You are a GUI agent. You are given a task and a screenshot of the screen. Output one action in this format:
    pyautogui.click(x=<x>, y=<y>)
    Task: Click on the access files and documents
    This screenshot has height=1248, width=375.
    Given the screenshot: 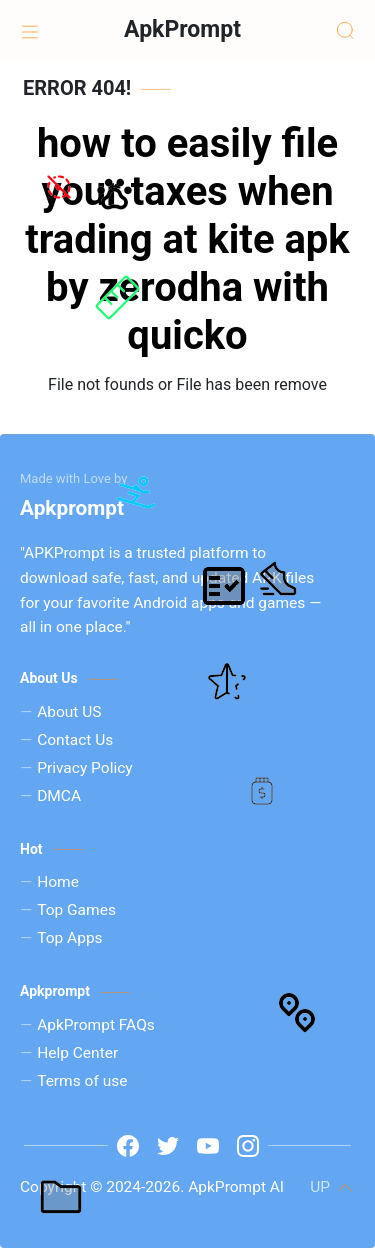 What is the action you would take?
    pyautogui.click(x=61, y=1196)
    